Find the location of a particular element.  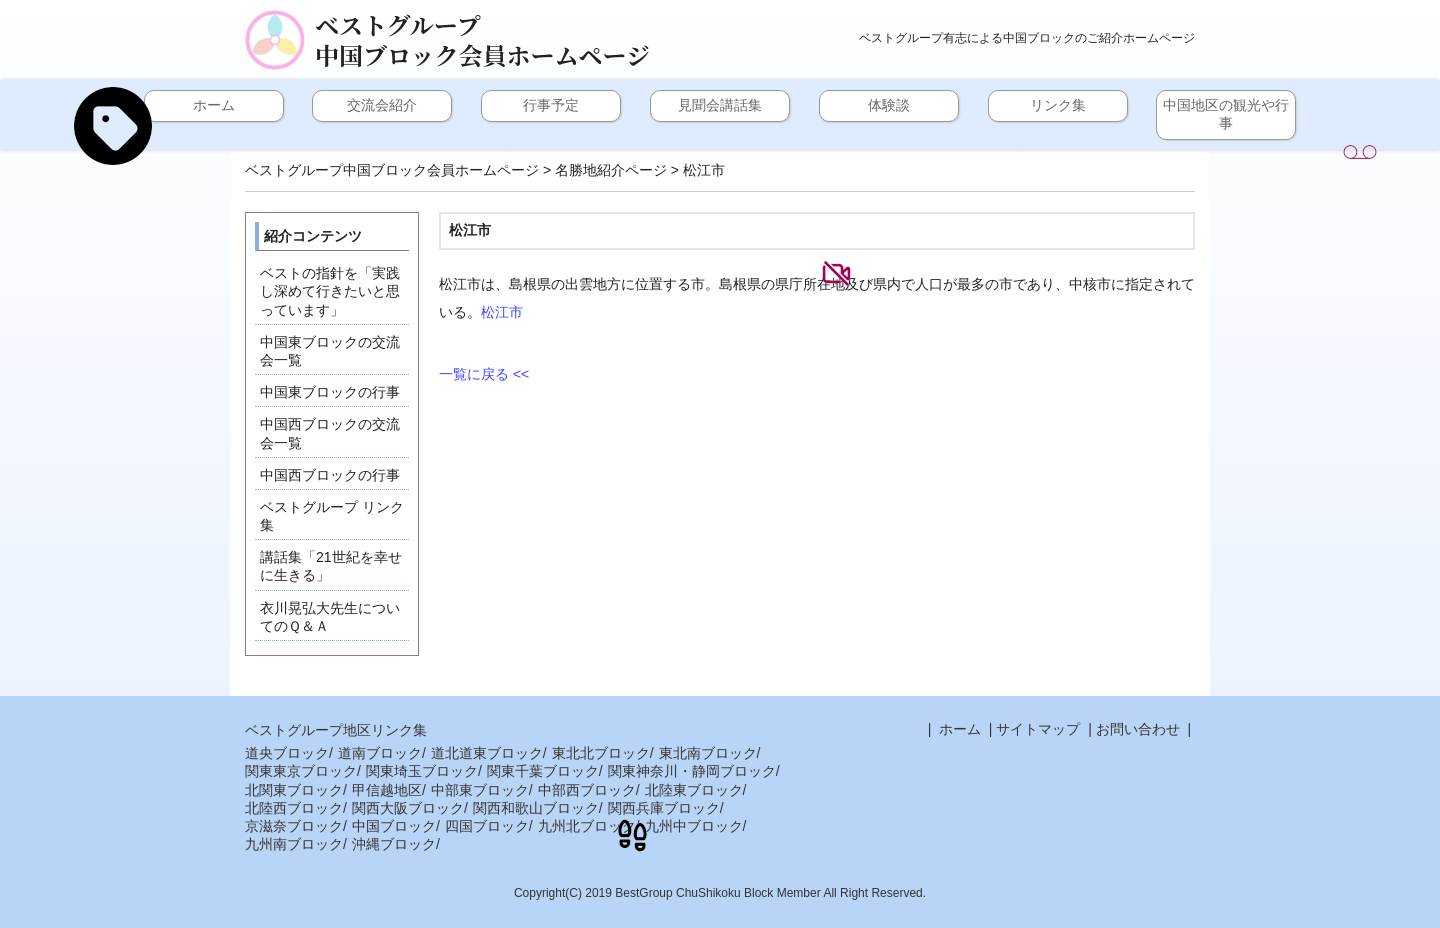

video camera is turned off is located at coordinates (836, 273).